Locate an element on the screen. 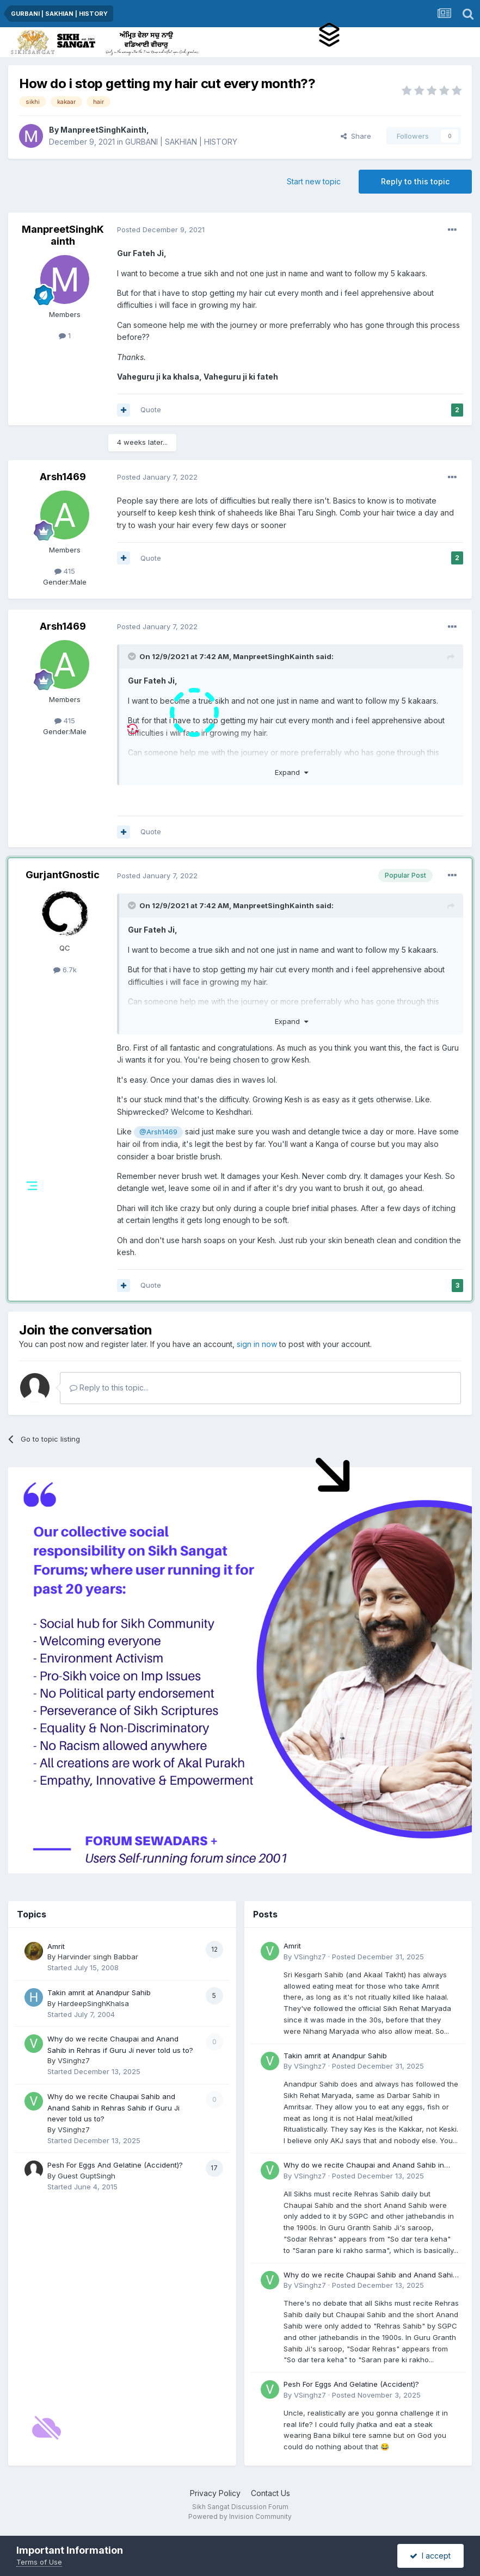 Image resolution: width=480 pixels, height=2576 pixels. reopen a previously closed issue is located at coordinates (132, 729).